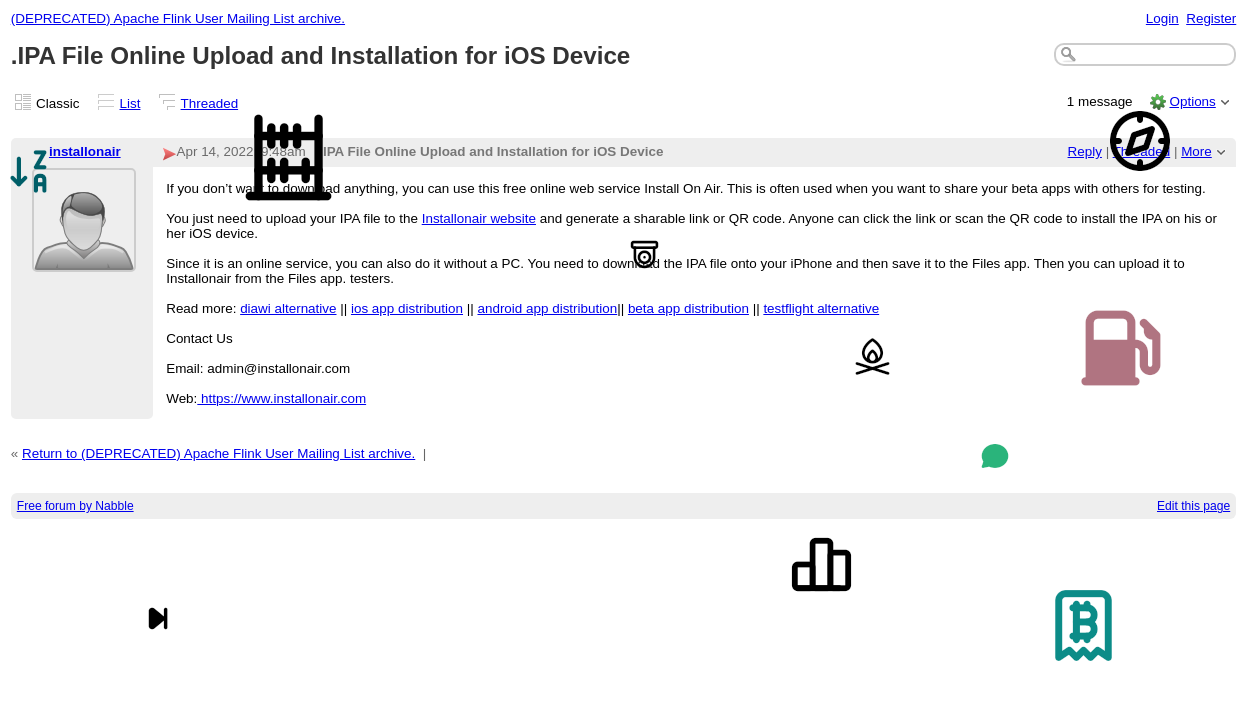  I want to click on access navigation or direction features, so click(1140, 141).